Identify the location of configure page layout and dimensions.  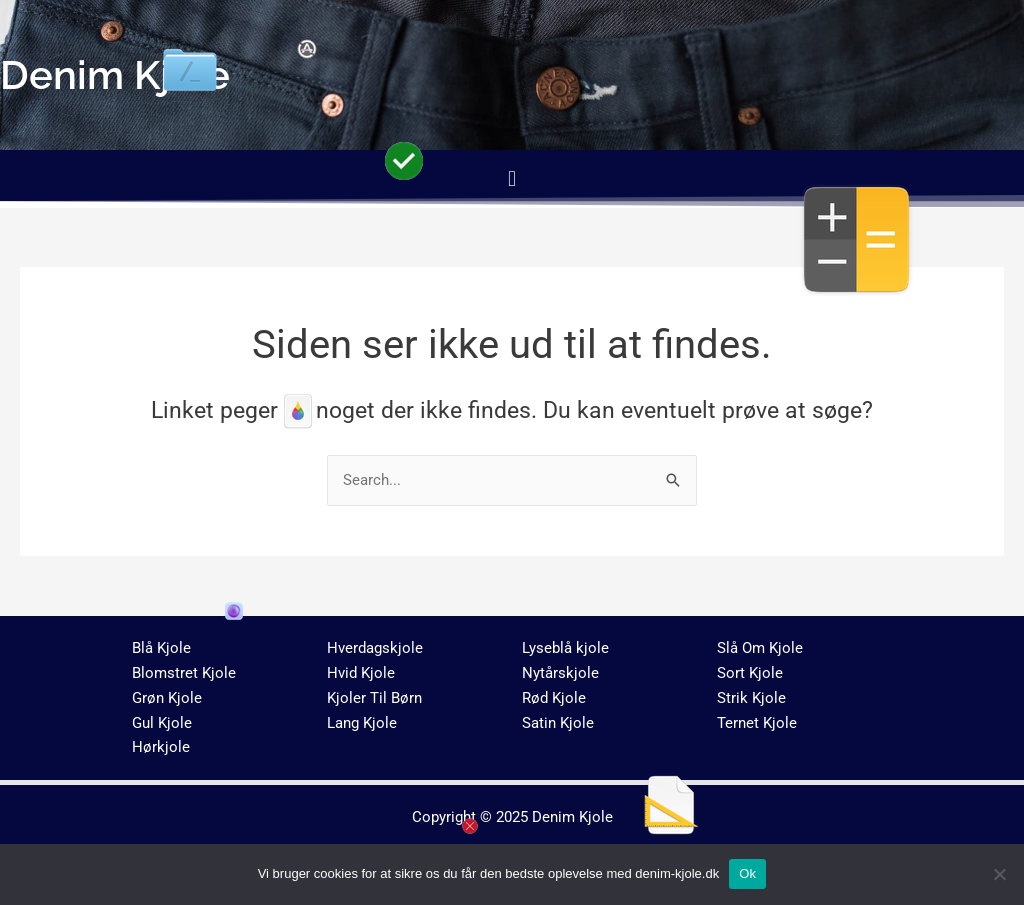
(671, 805).